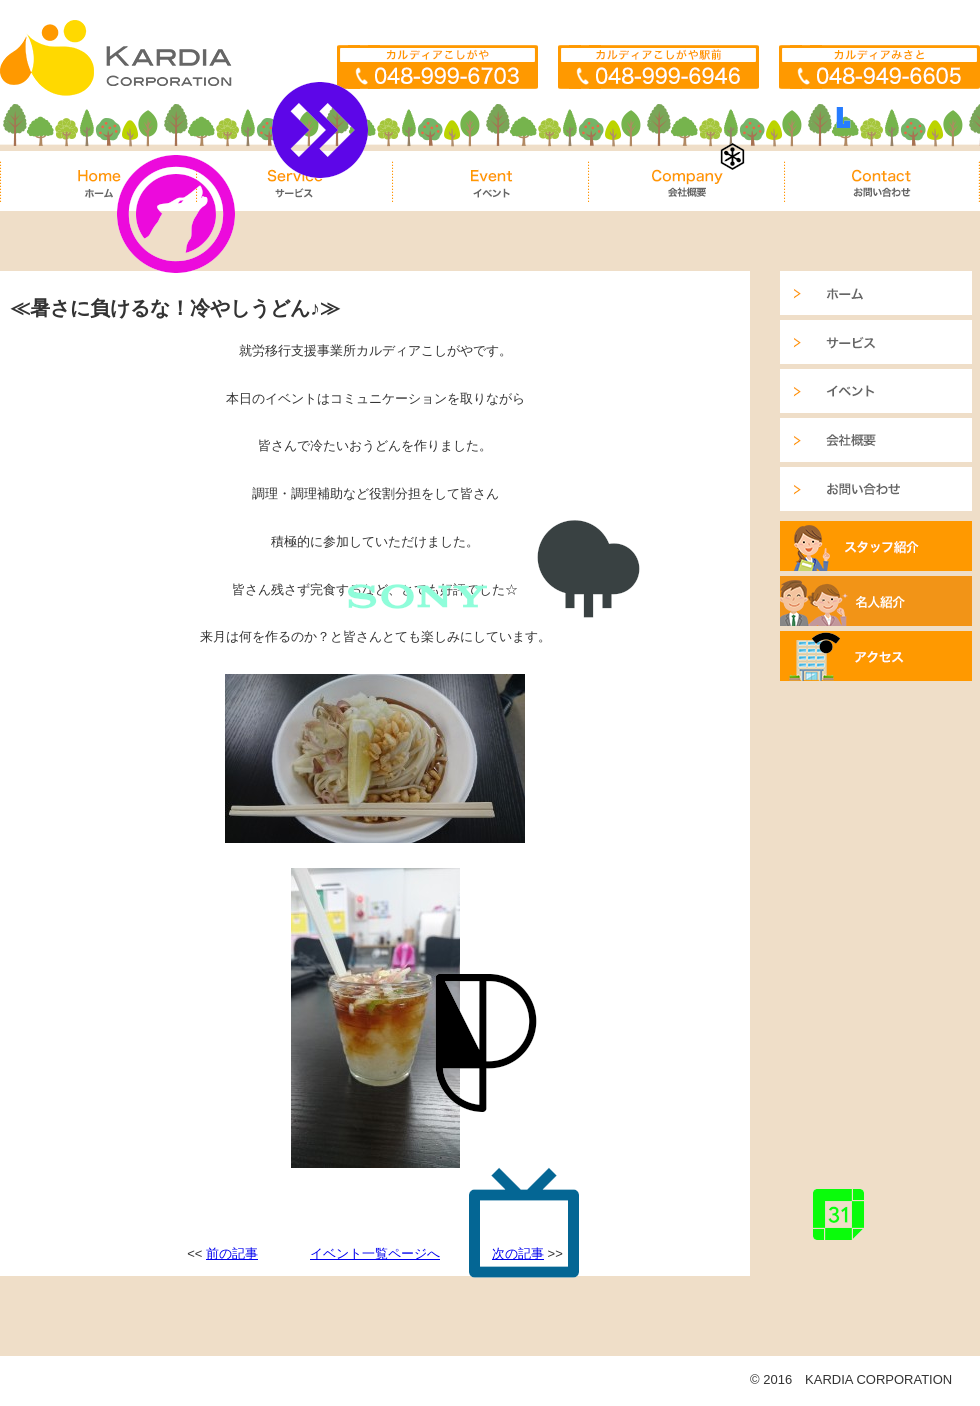 The image size is (980, 1406). Describe the element at coordinates (176, 214) in the screenshot. I see `open librewolf browser` at that location.